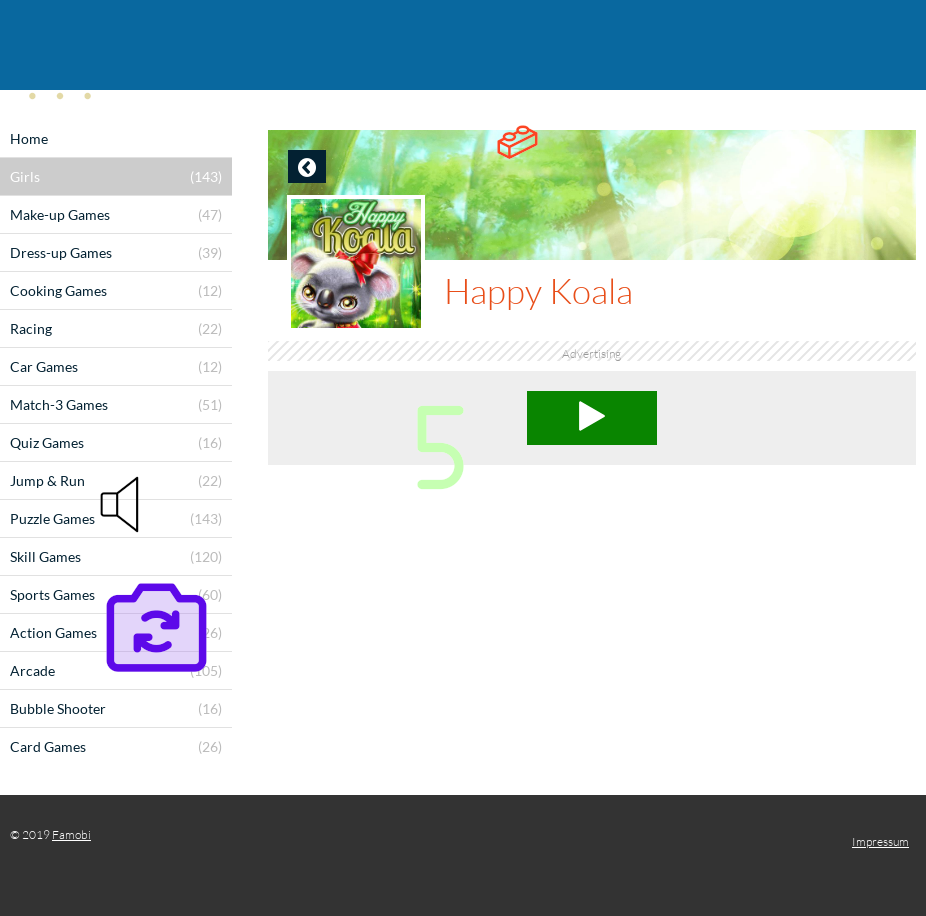 The height and width of the screenshot is (916, 926). I want to click on access building or construction features, so click(517, 141).